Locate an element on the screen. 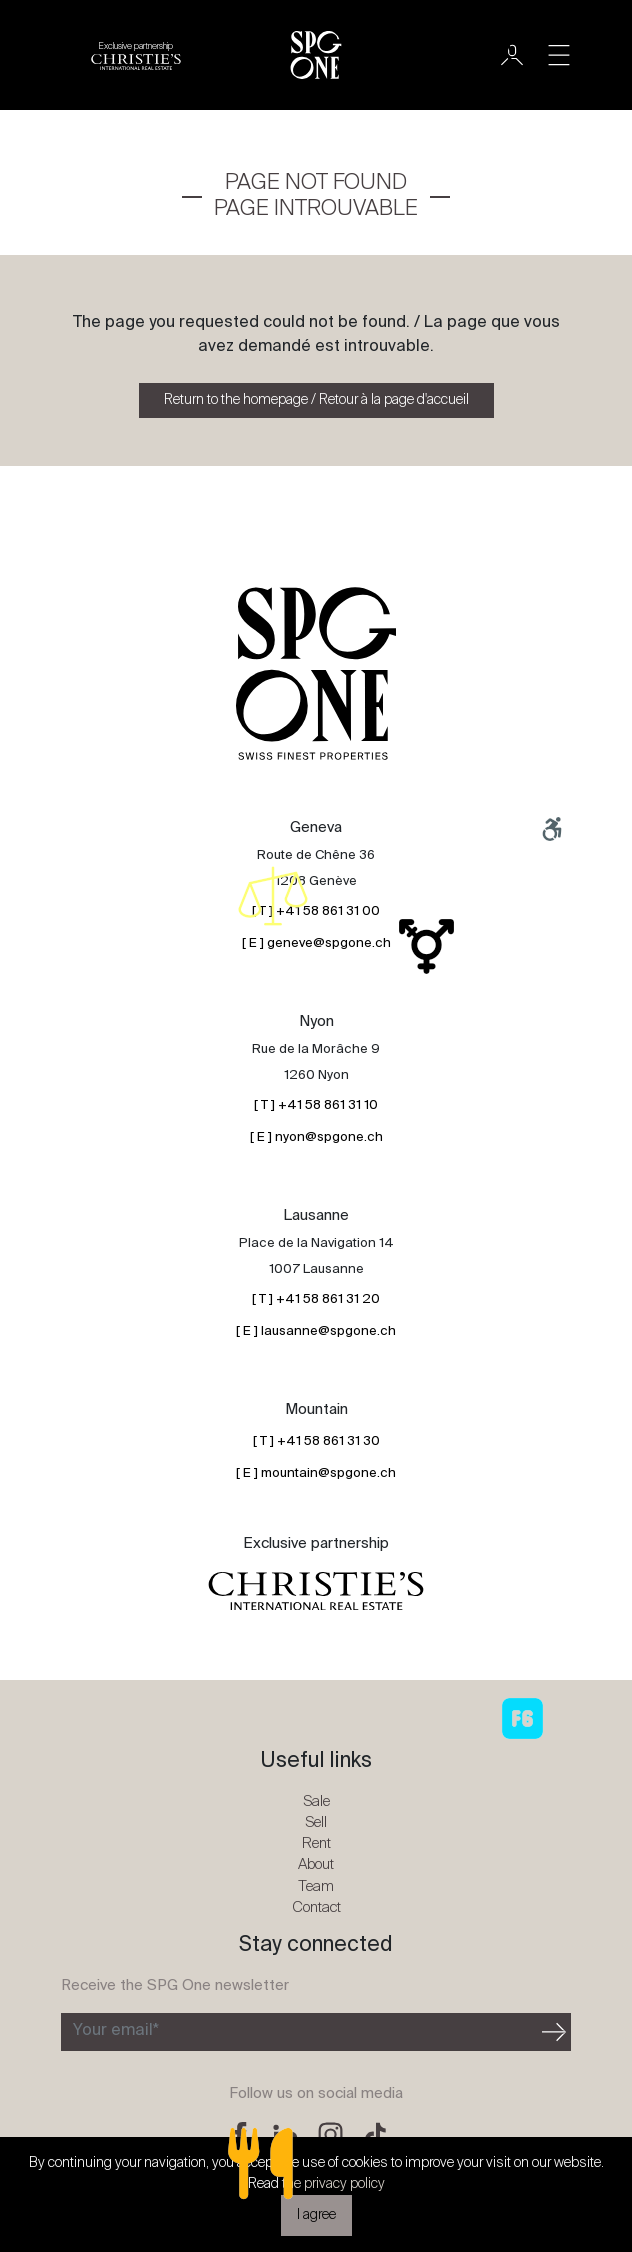  press F6 function key is located at coordinates (522, 1718).